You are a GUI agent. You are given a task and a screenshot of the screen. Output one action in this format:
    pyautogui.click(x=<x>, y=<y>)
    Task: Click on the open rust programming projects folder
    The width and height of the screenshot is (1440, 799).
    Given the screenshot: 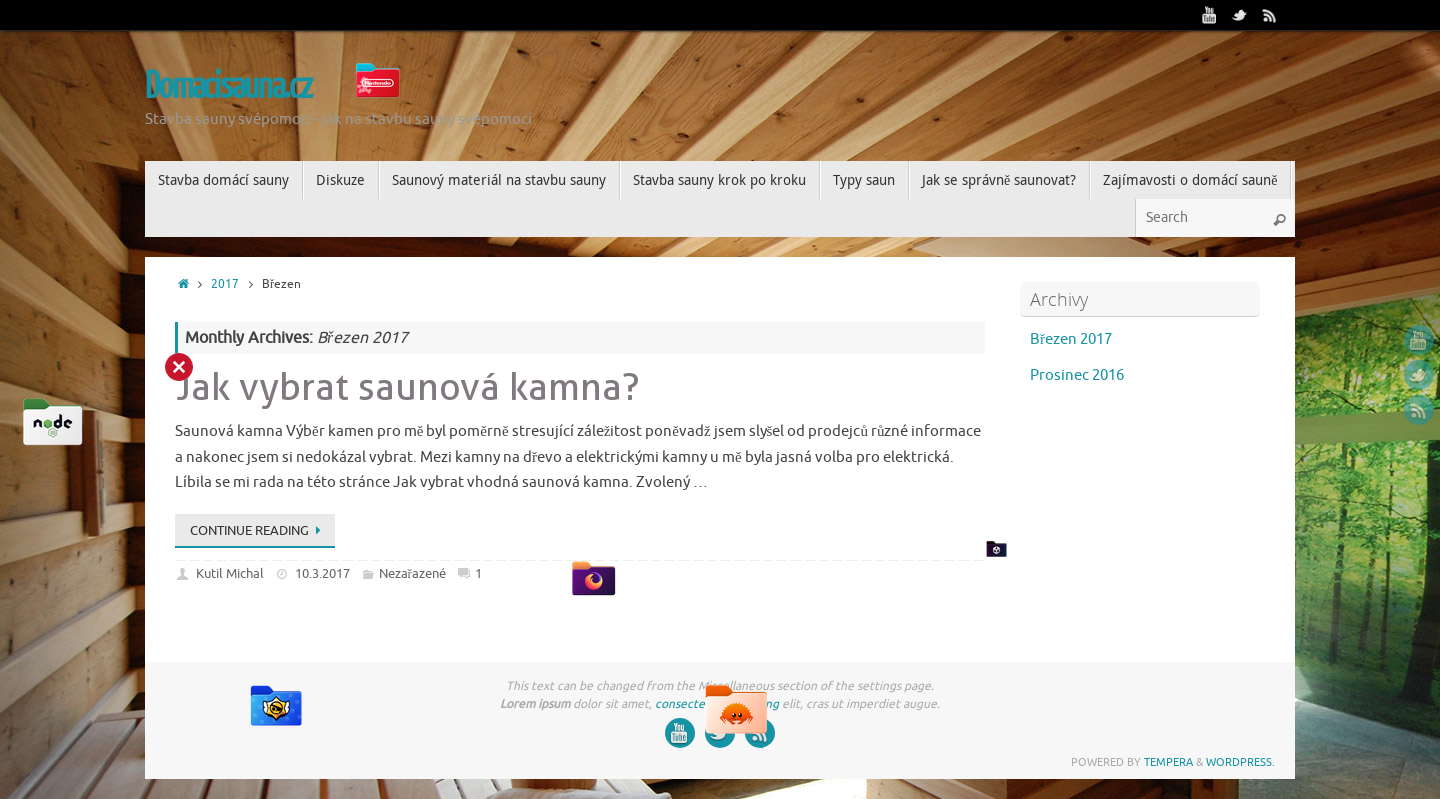 What is the action you would take?
    pyautogui.click(x=736, y=711)
    